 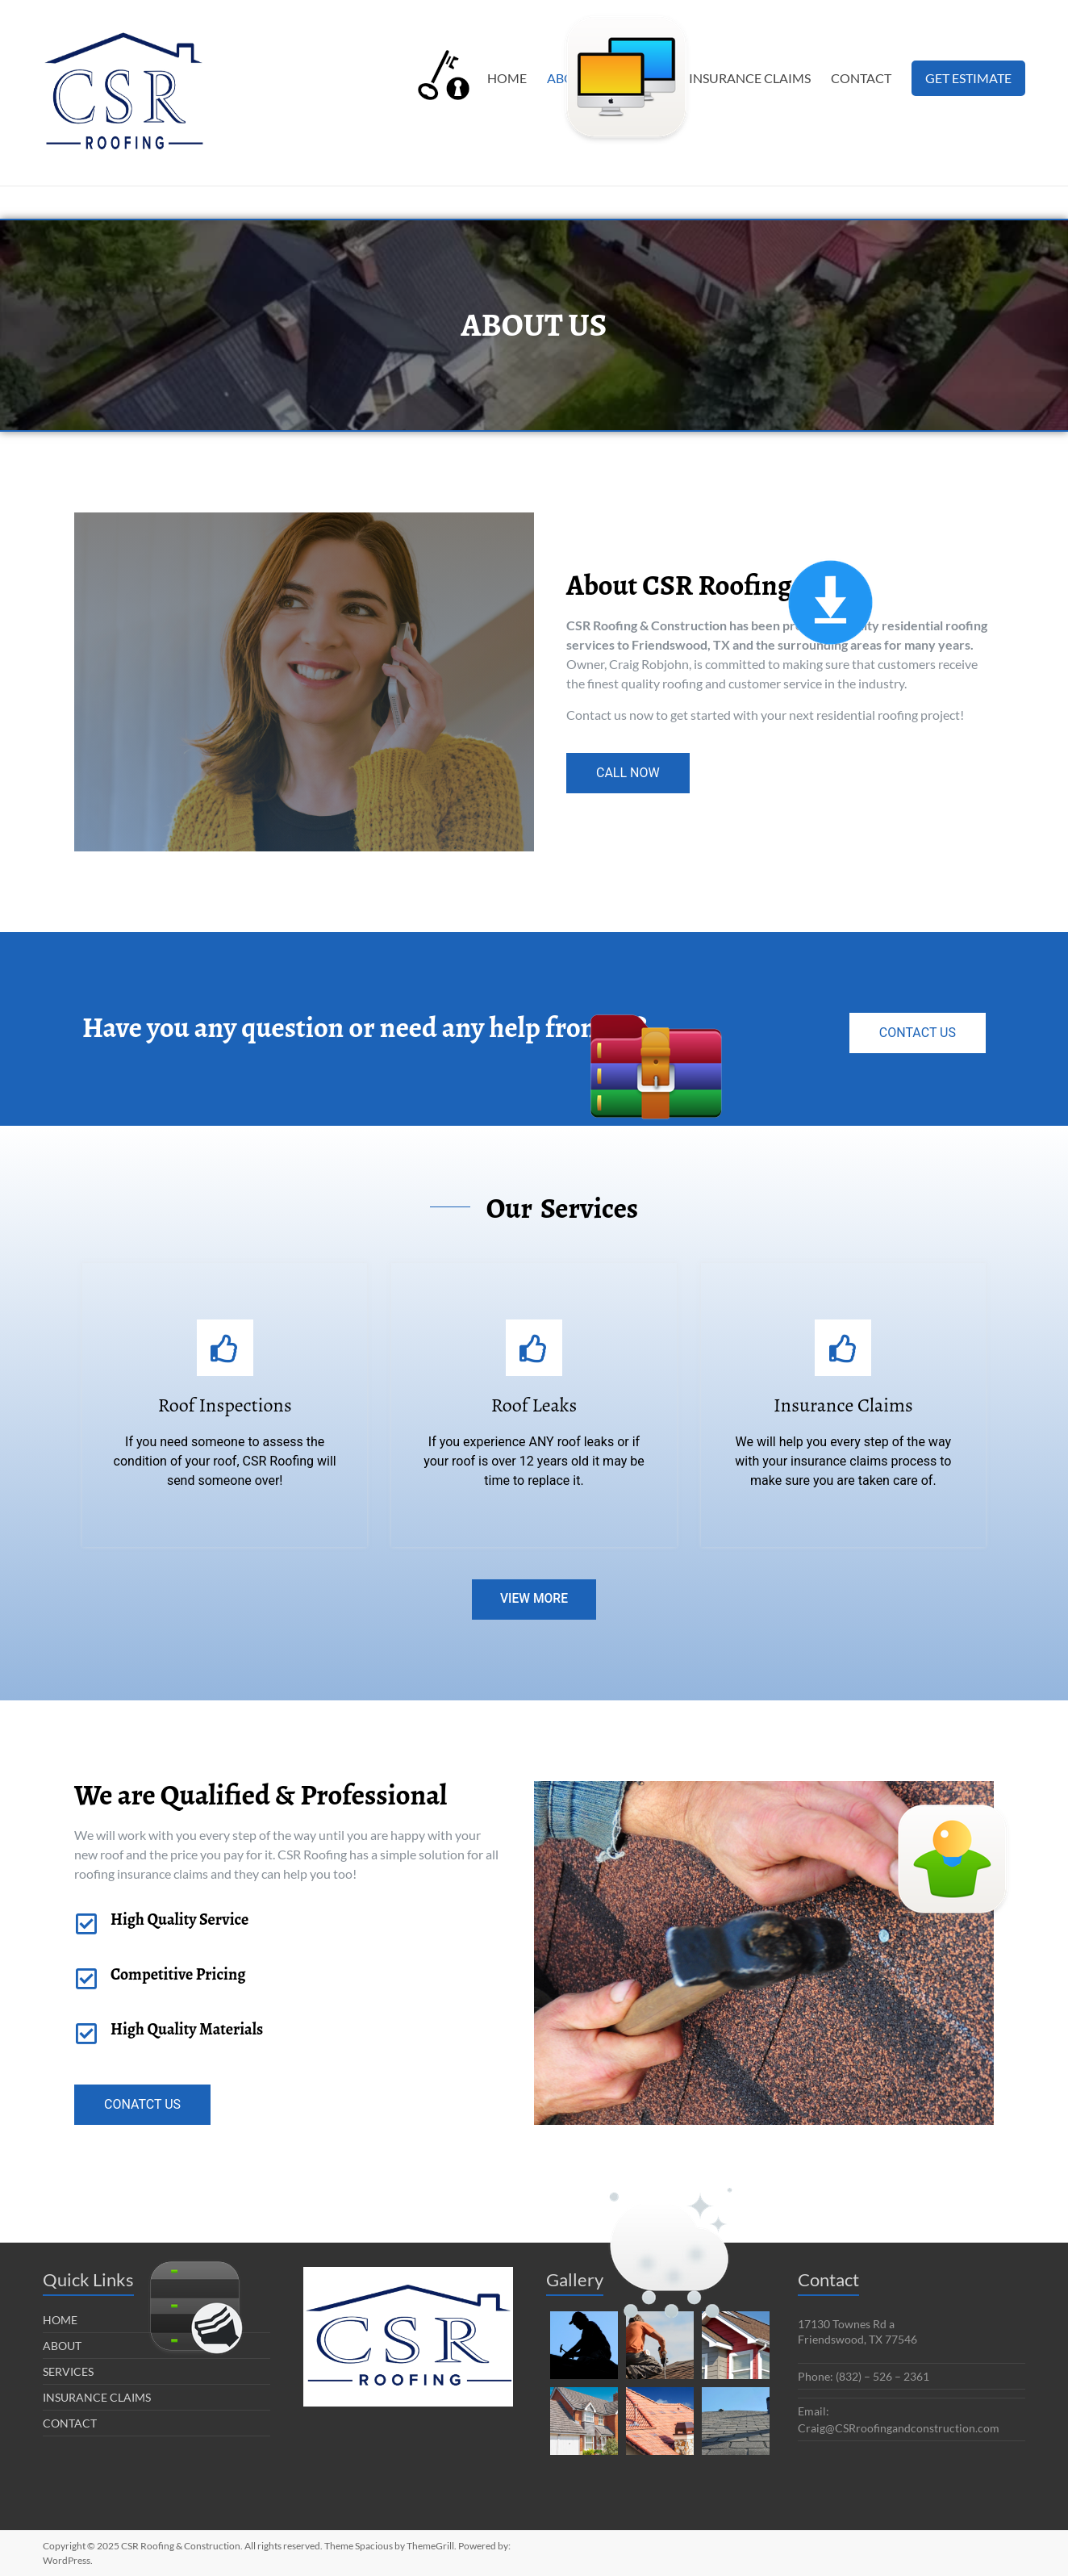 What do you see at coordinates (626, 77) in the screenshot?
I see `open putty ssh terminal application` at bounding box center [626, 77].